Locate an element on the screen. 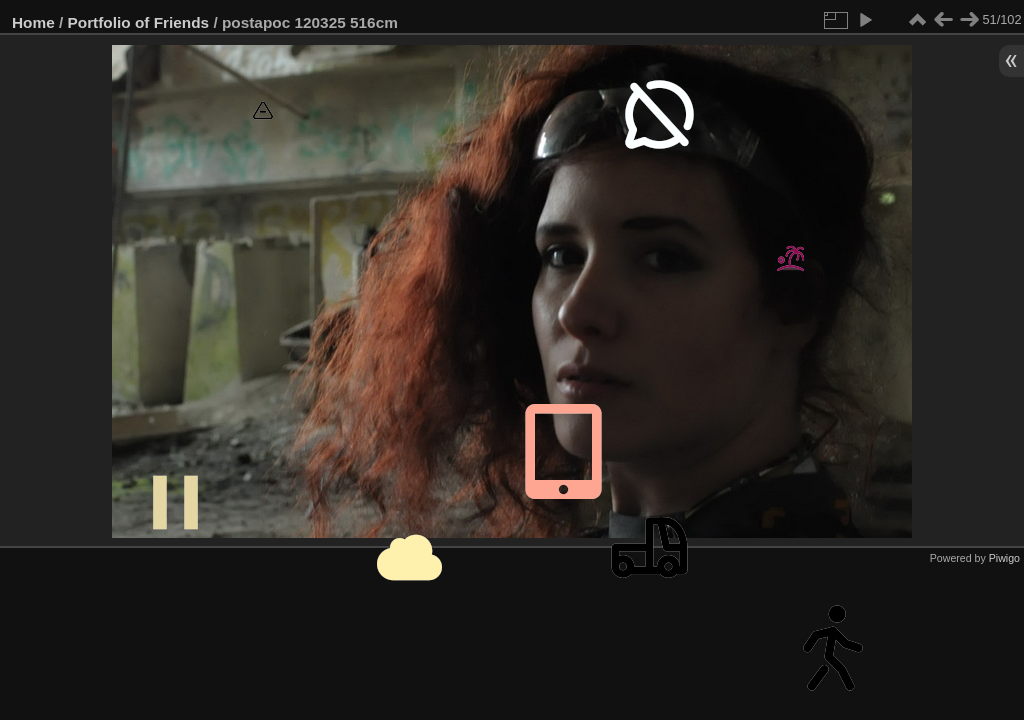  pause media playback is located at coordinates (175, 502).